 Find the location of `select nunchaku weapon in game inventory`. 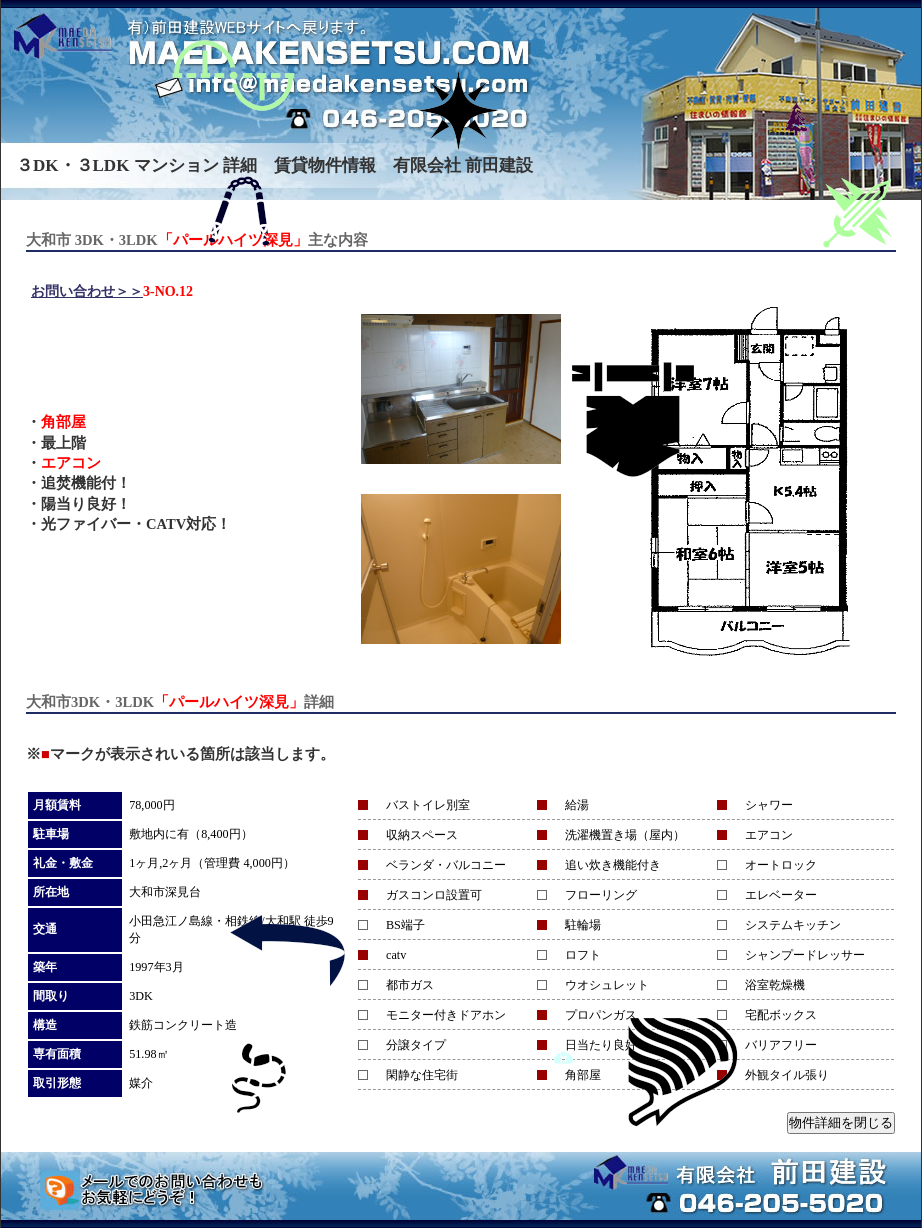

select nunchaku weapon in game inventory is located at coordinates (239, 211).